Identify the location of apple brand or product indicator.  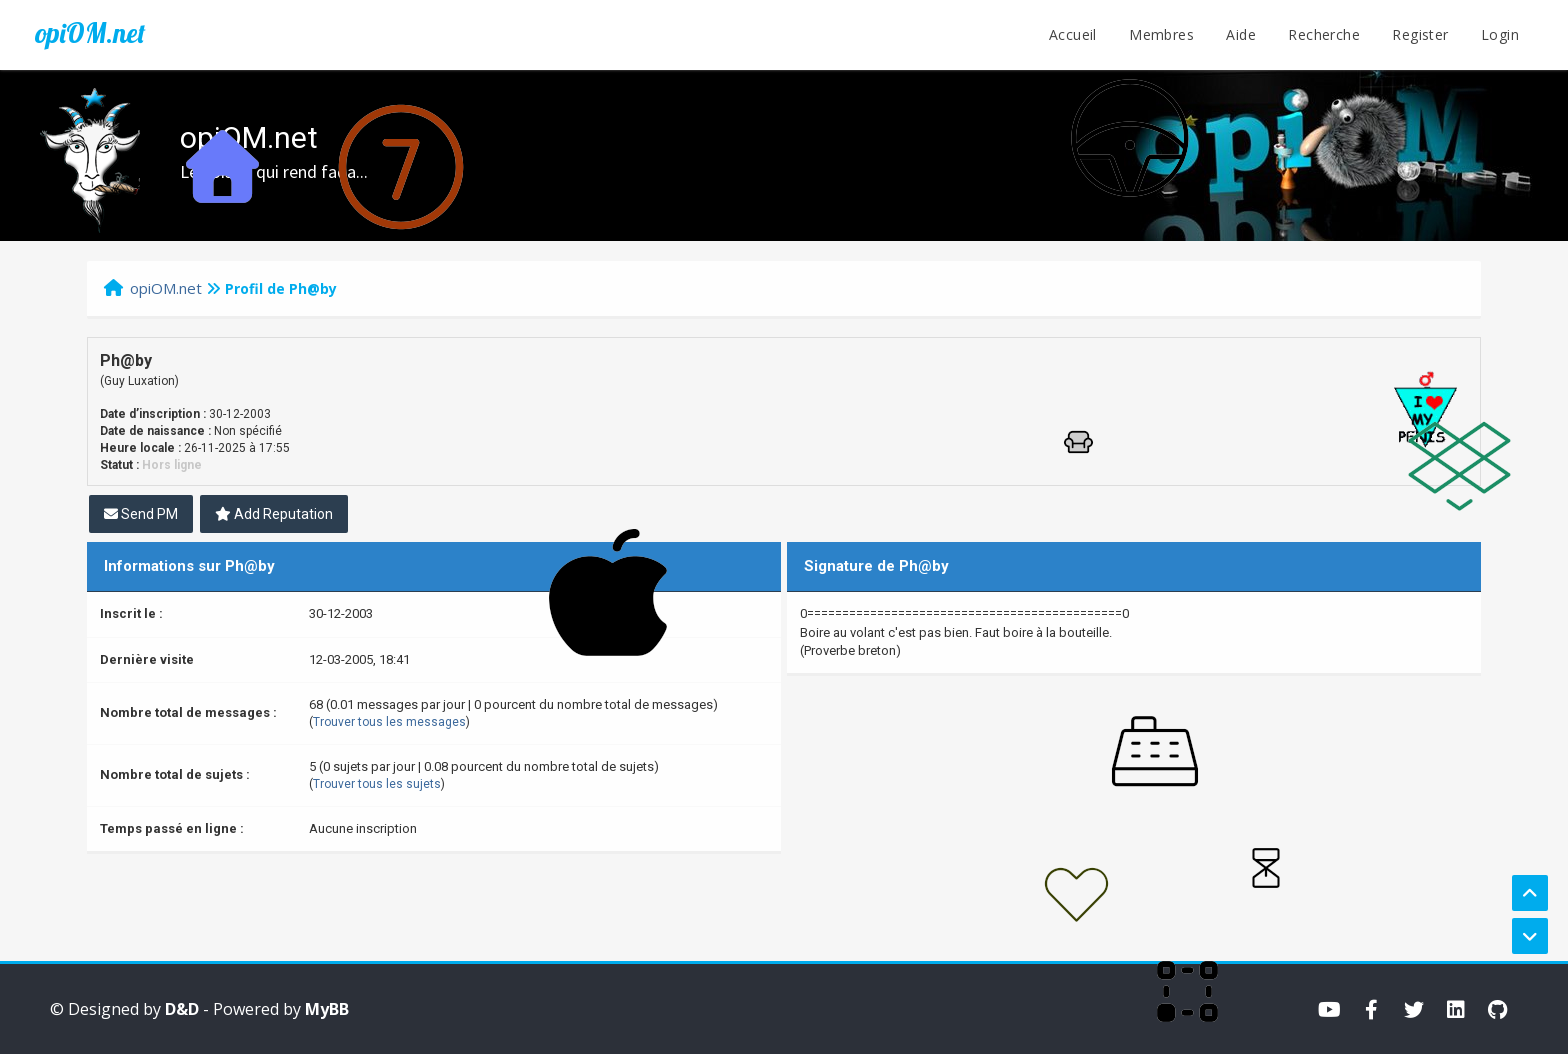
(612, 601).